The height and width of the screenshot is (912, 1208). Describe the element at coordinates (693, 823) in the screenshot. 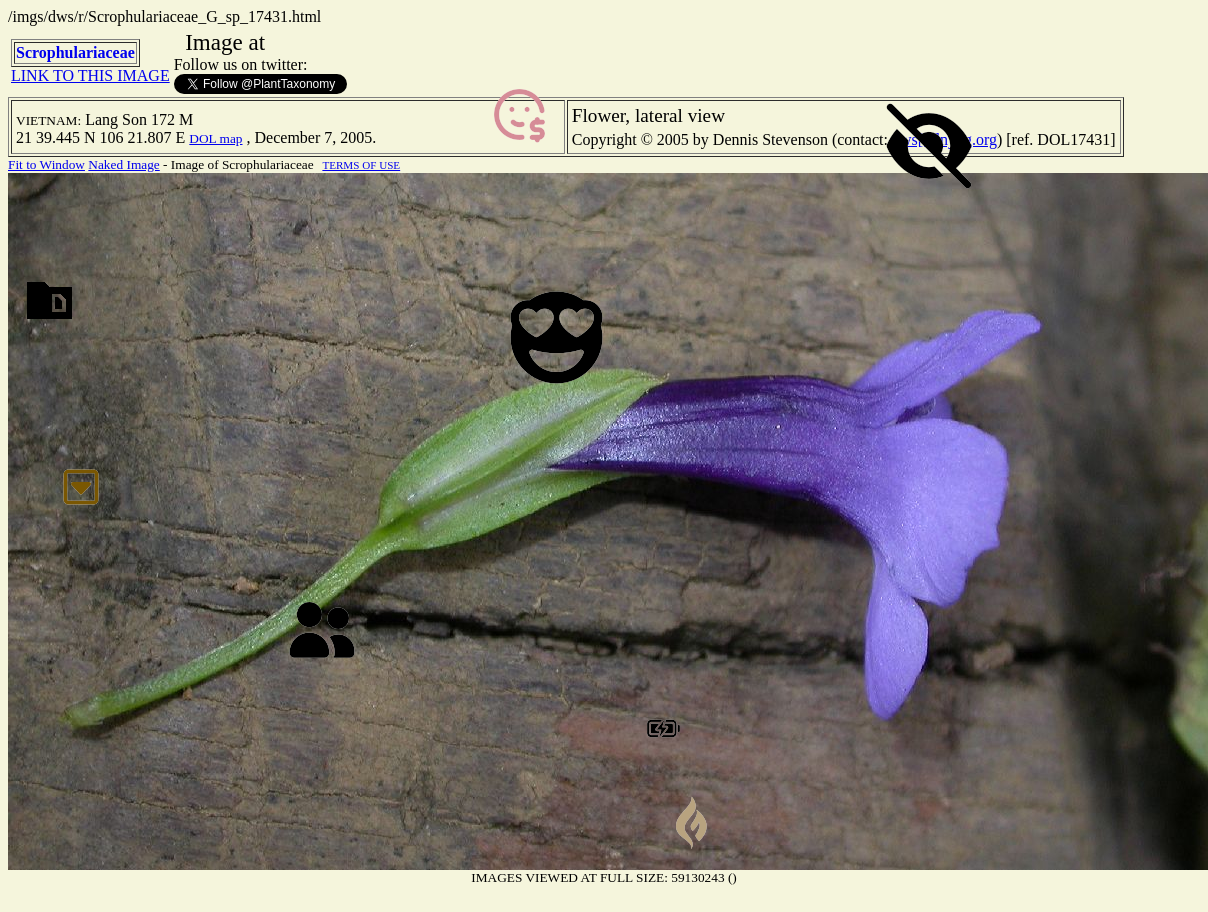

I see `gripfire brand logo` at that location.